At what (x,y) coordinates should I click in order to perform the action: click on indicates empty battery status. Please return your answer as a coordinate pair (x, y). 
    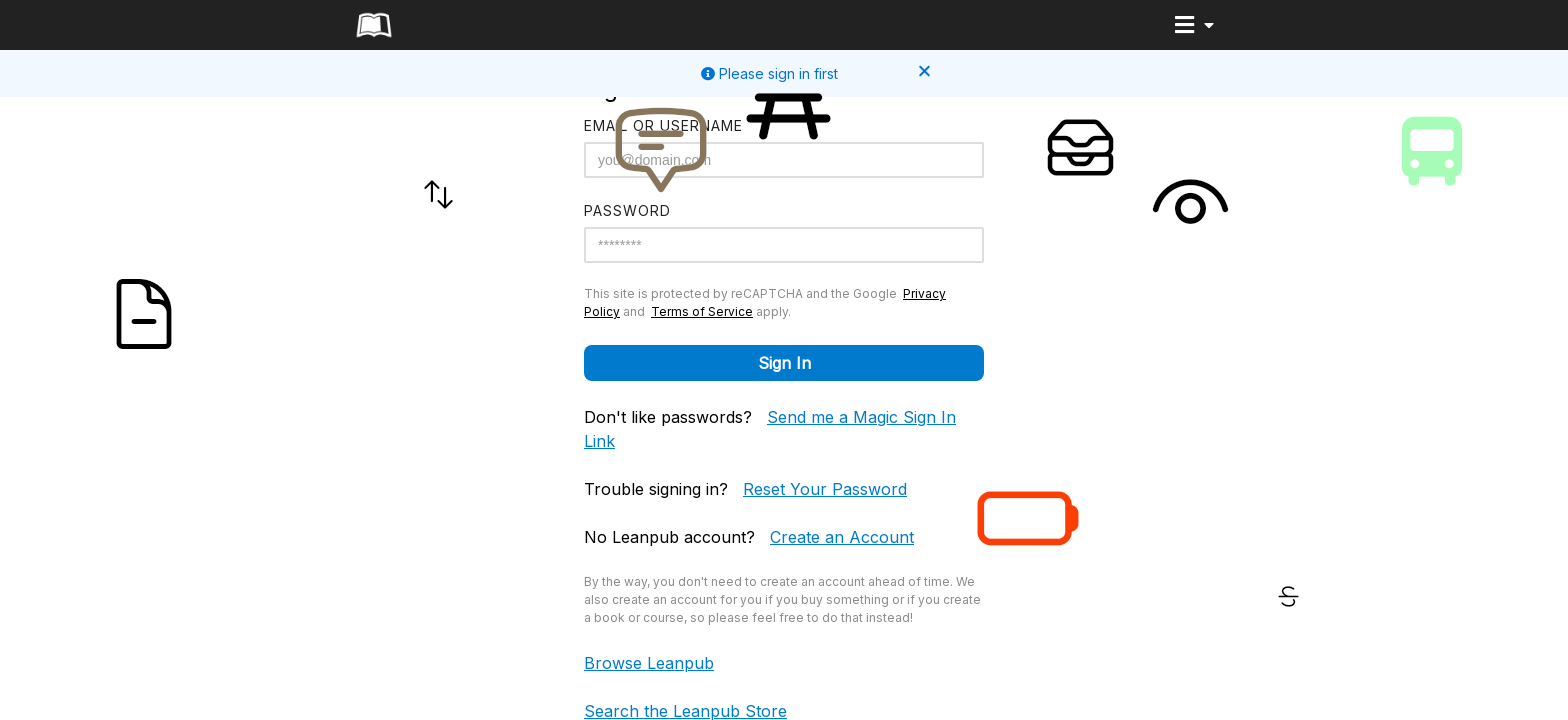
    Looking at the image, I should click on (1028, 515).